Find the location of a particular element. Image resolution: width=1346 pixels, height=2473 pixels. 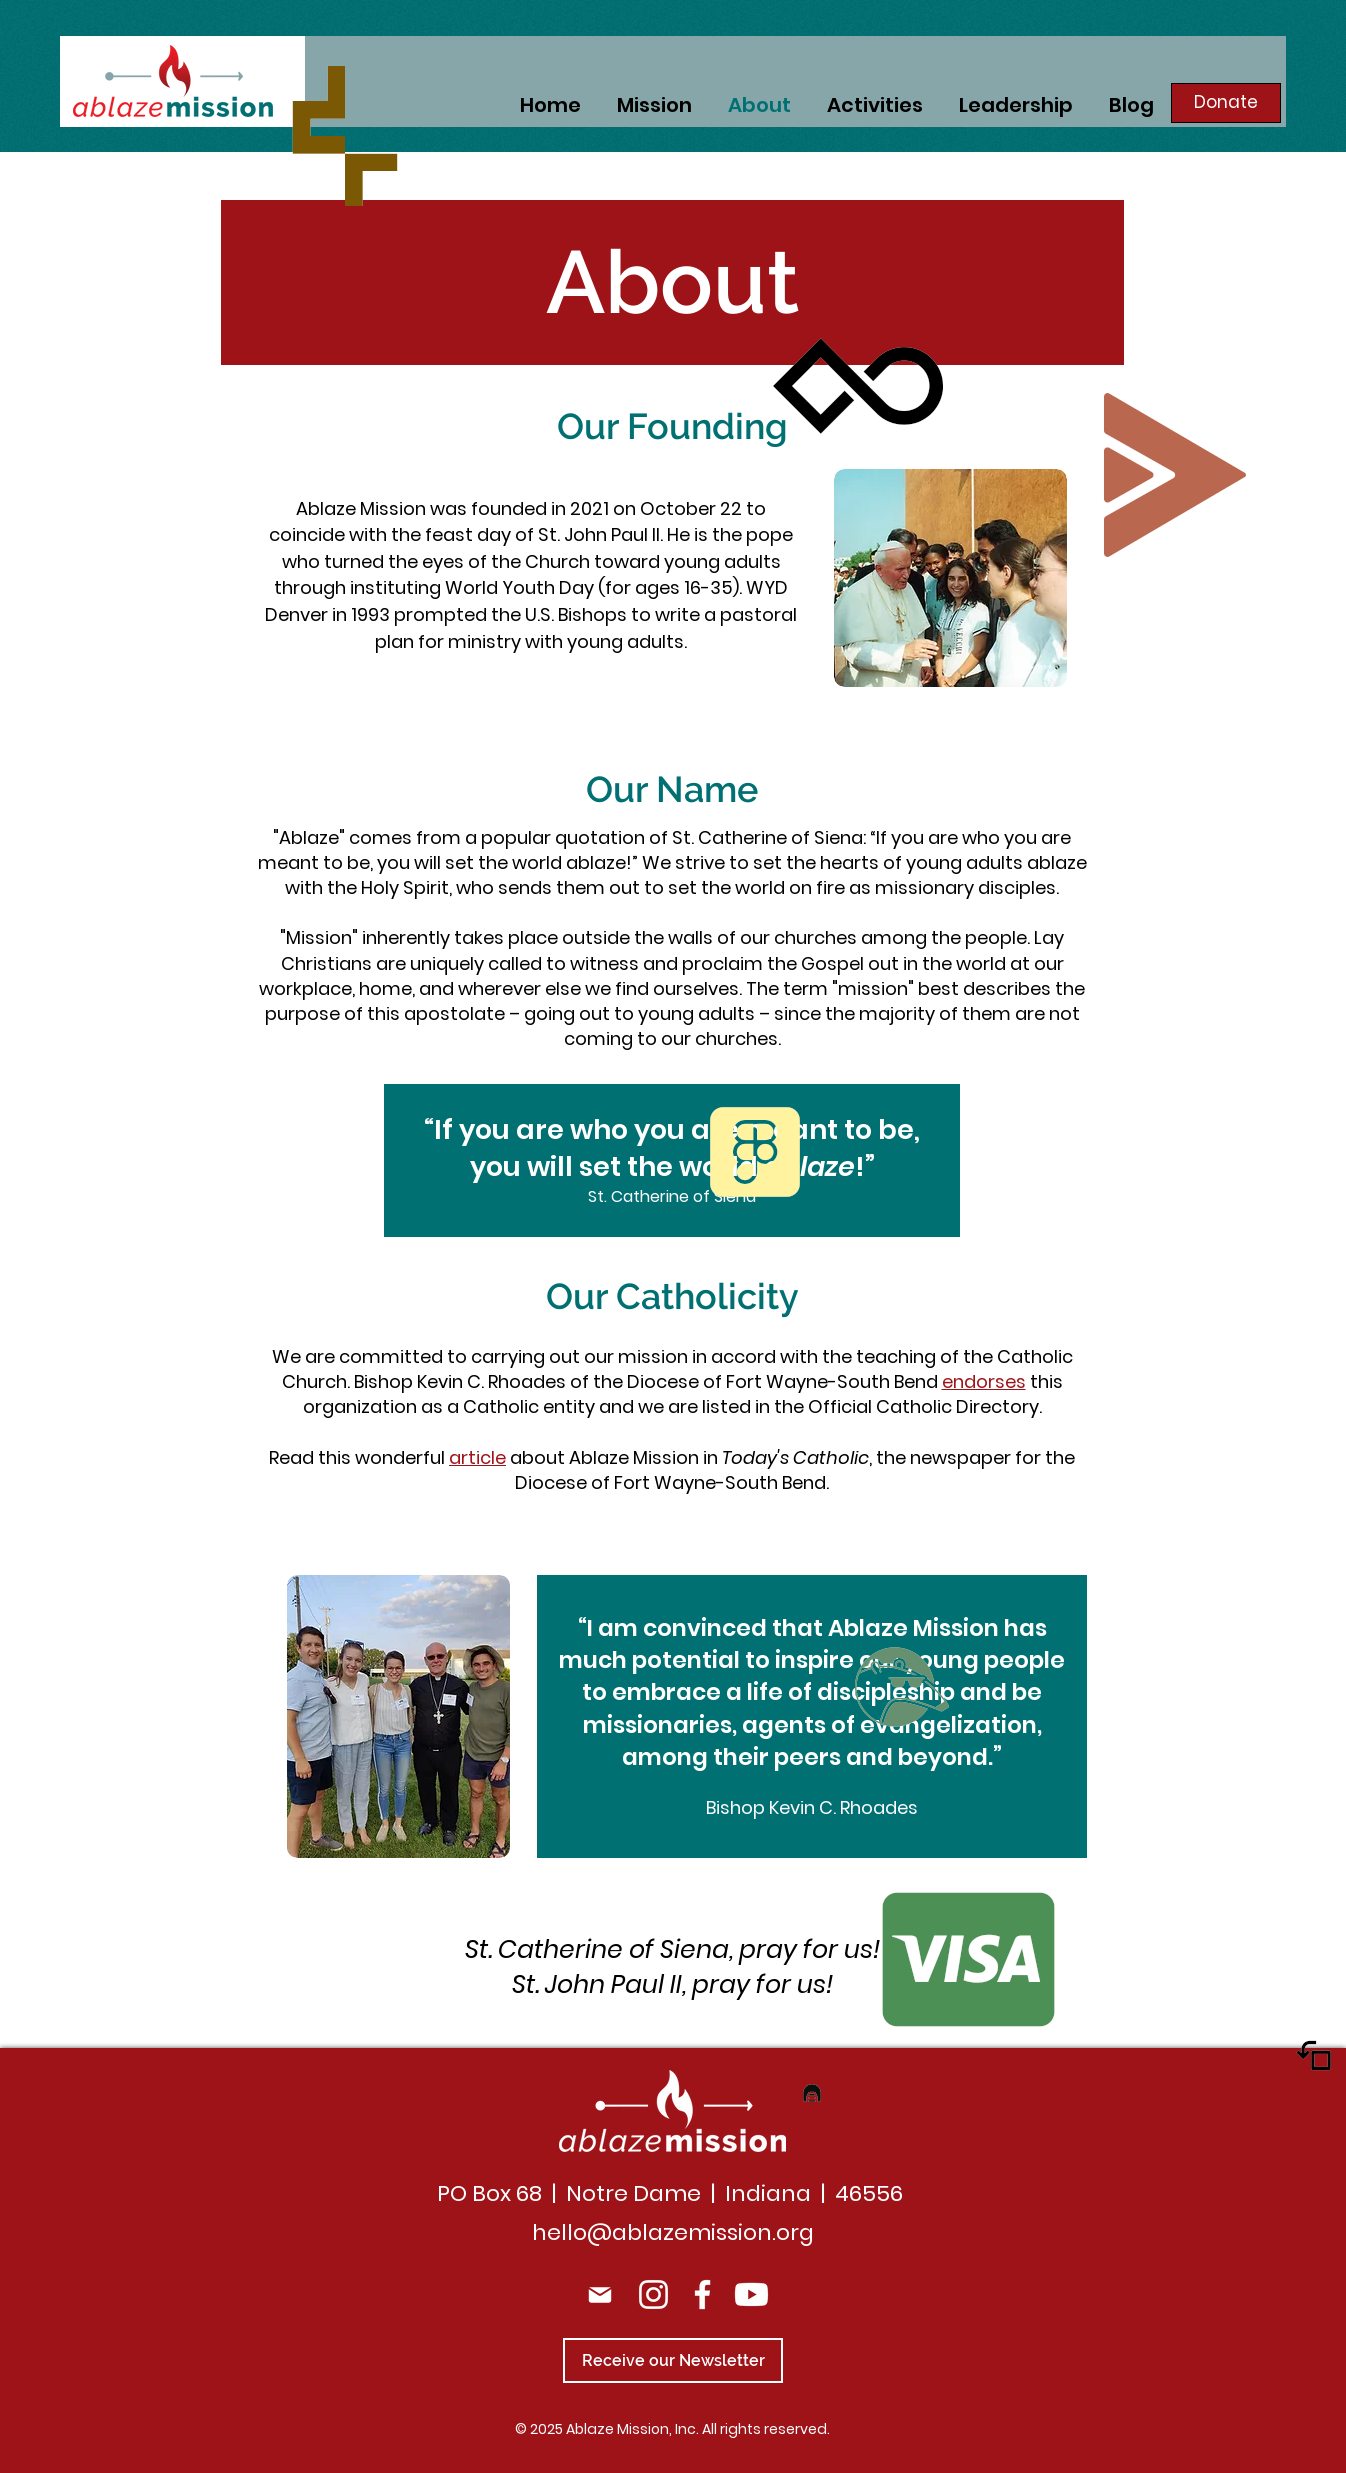

open Qodo AI code assistant is located at coordinates (902, 1687).